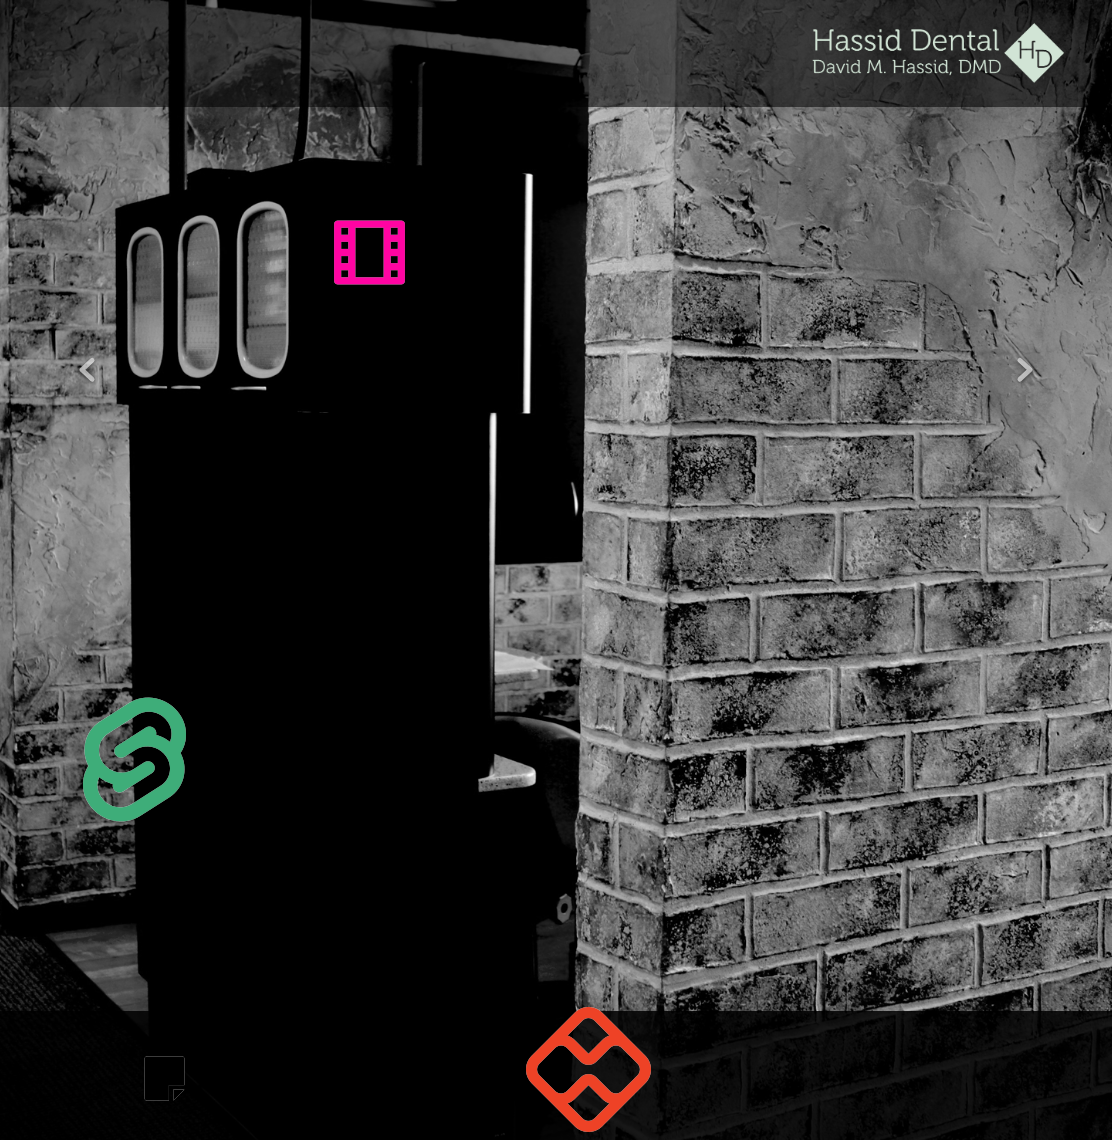 This screenshot has height=1140, width=1112. Describe the element at coordinates (134, 759) in the screenshot. I see `svelte framework logo` at that location.